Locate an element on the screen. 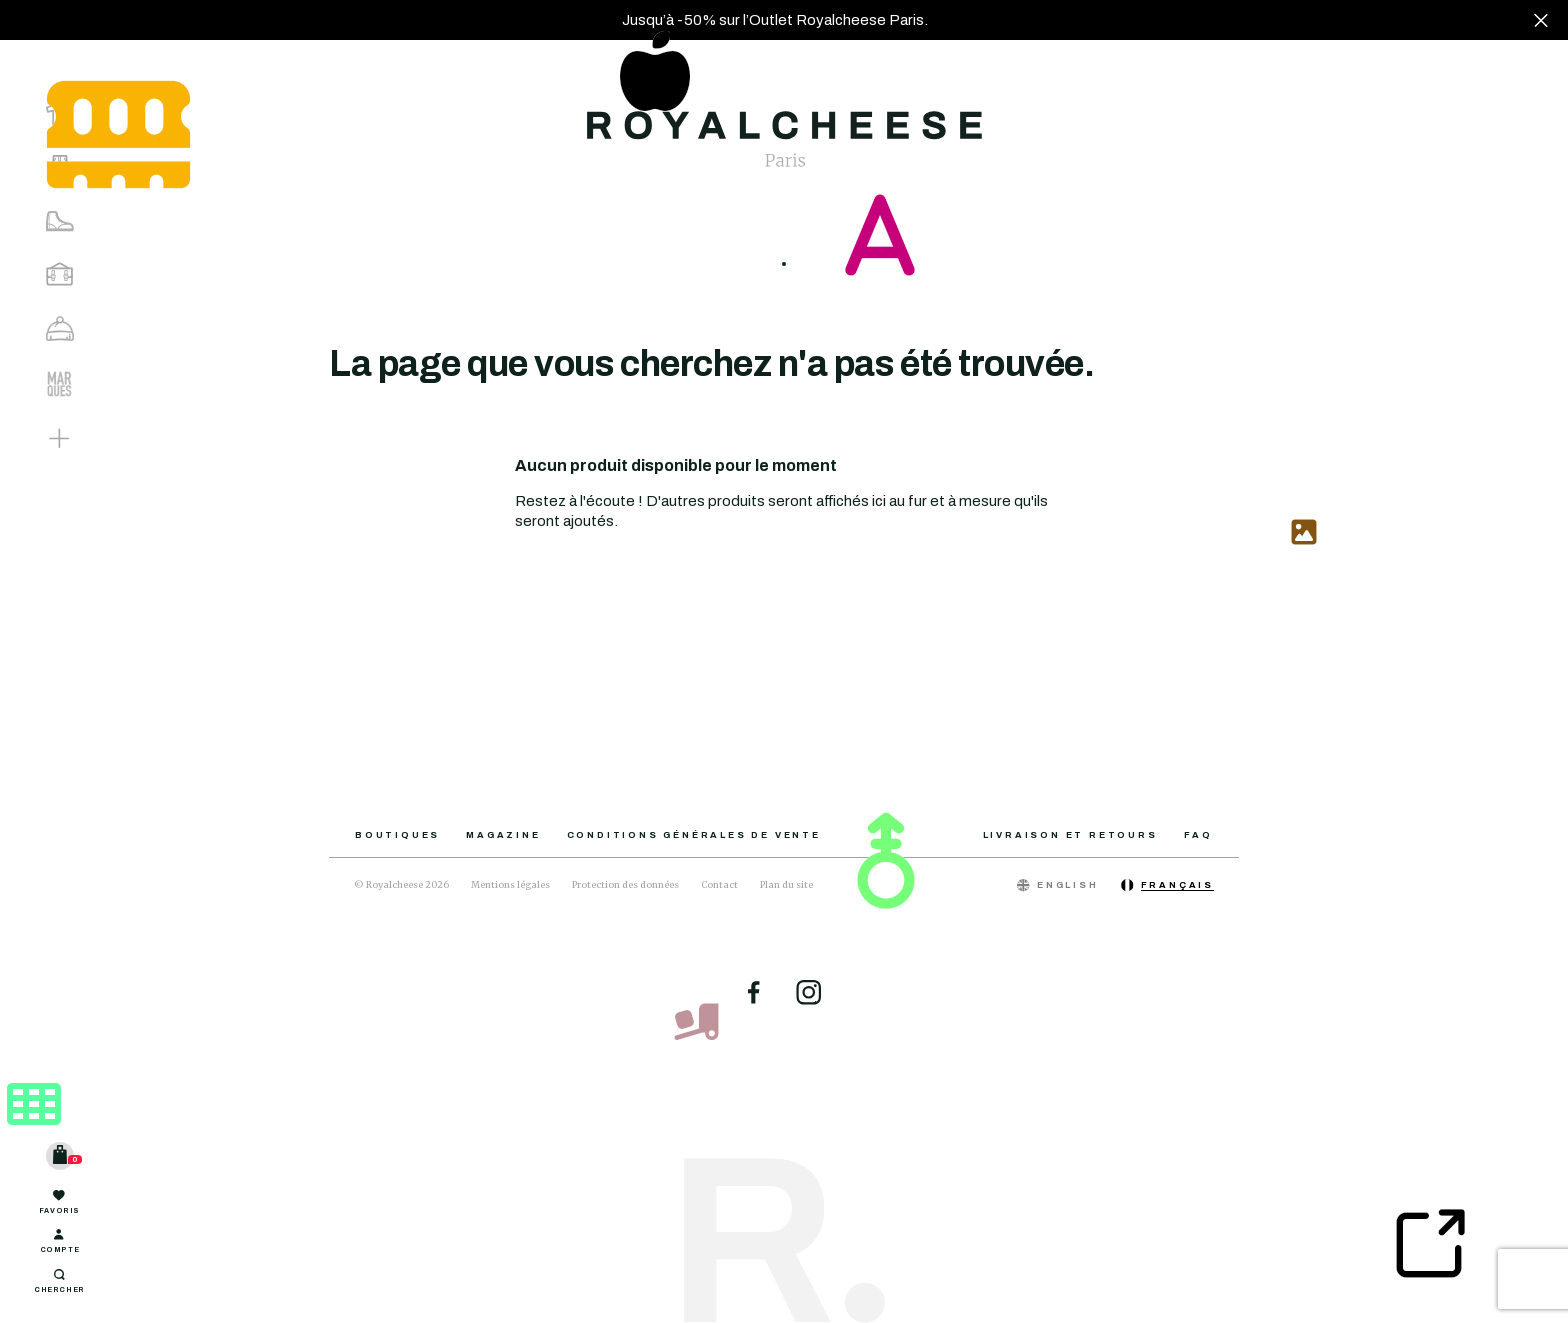 This screenshot has width=1568, height=1323. indicates male with upward stroke gender symbol is located at coordinates (886, 862).